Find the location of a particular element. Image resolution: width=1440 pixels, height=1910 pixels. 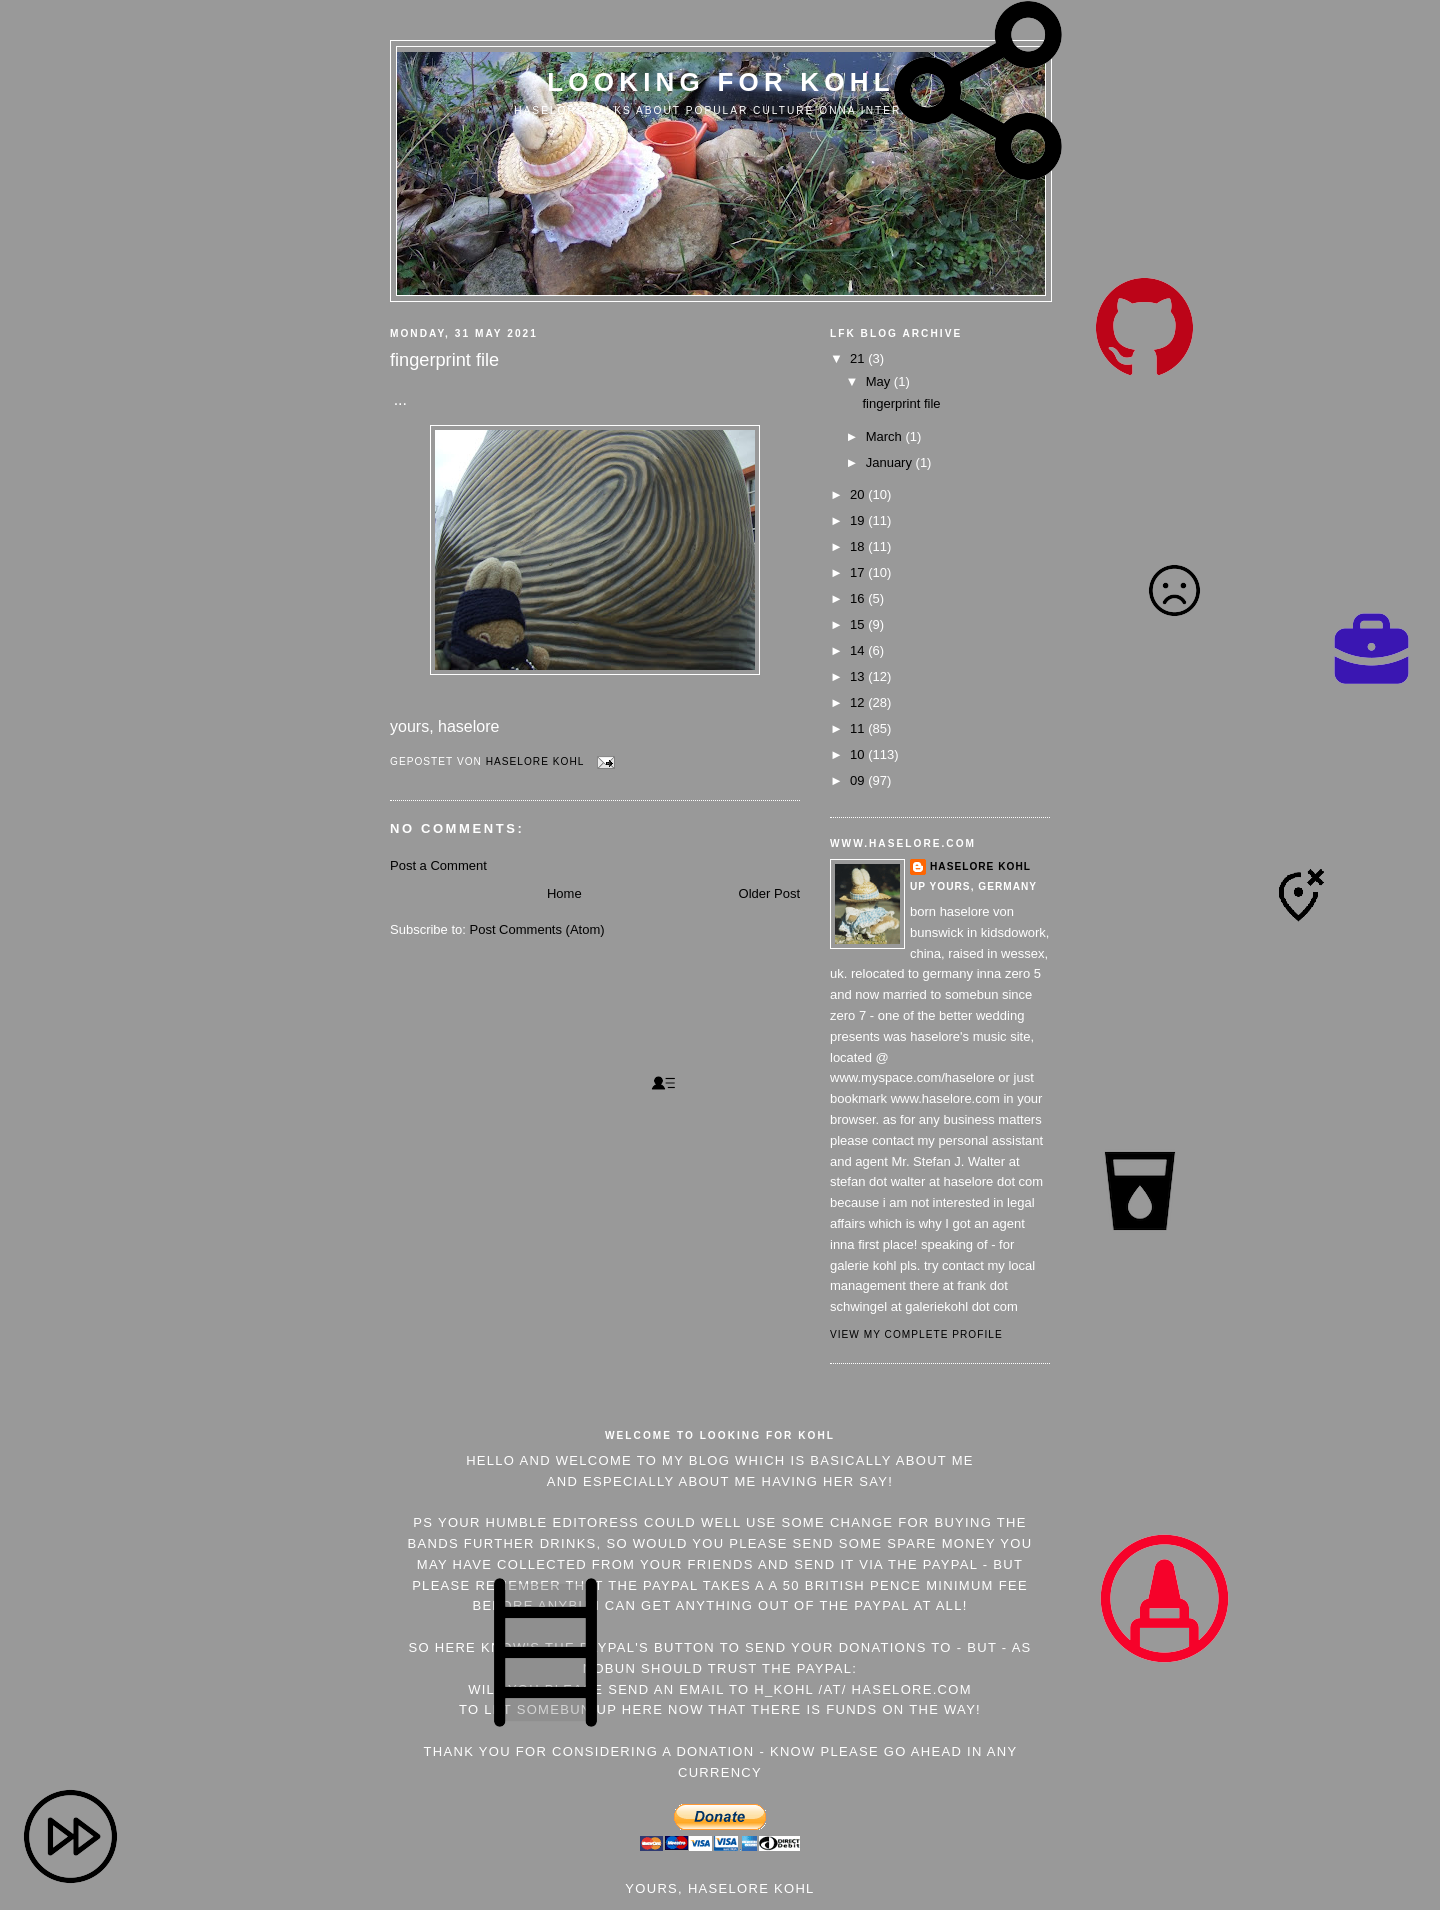

skip forward in media playback is located at coordinates (70, 1836).